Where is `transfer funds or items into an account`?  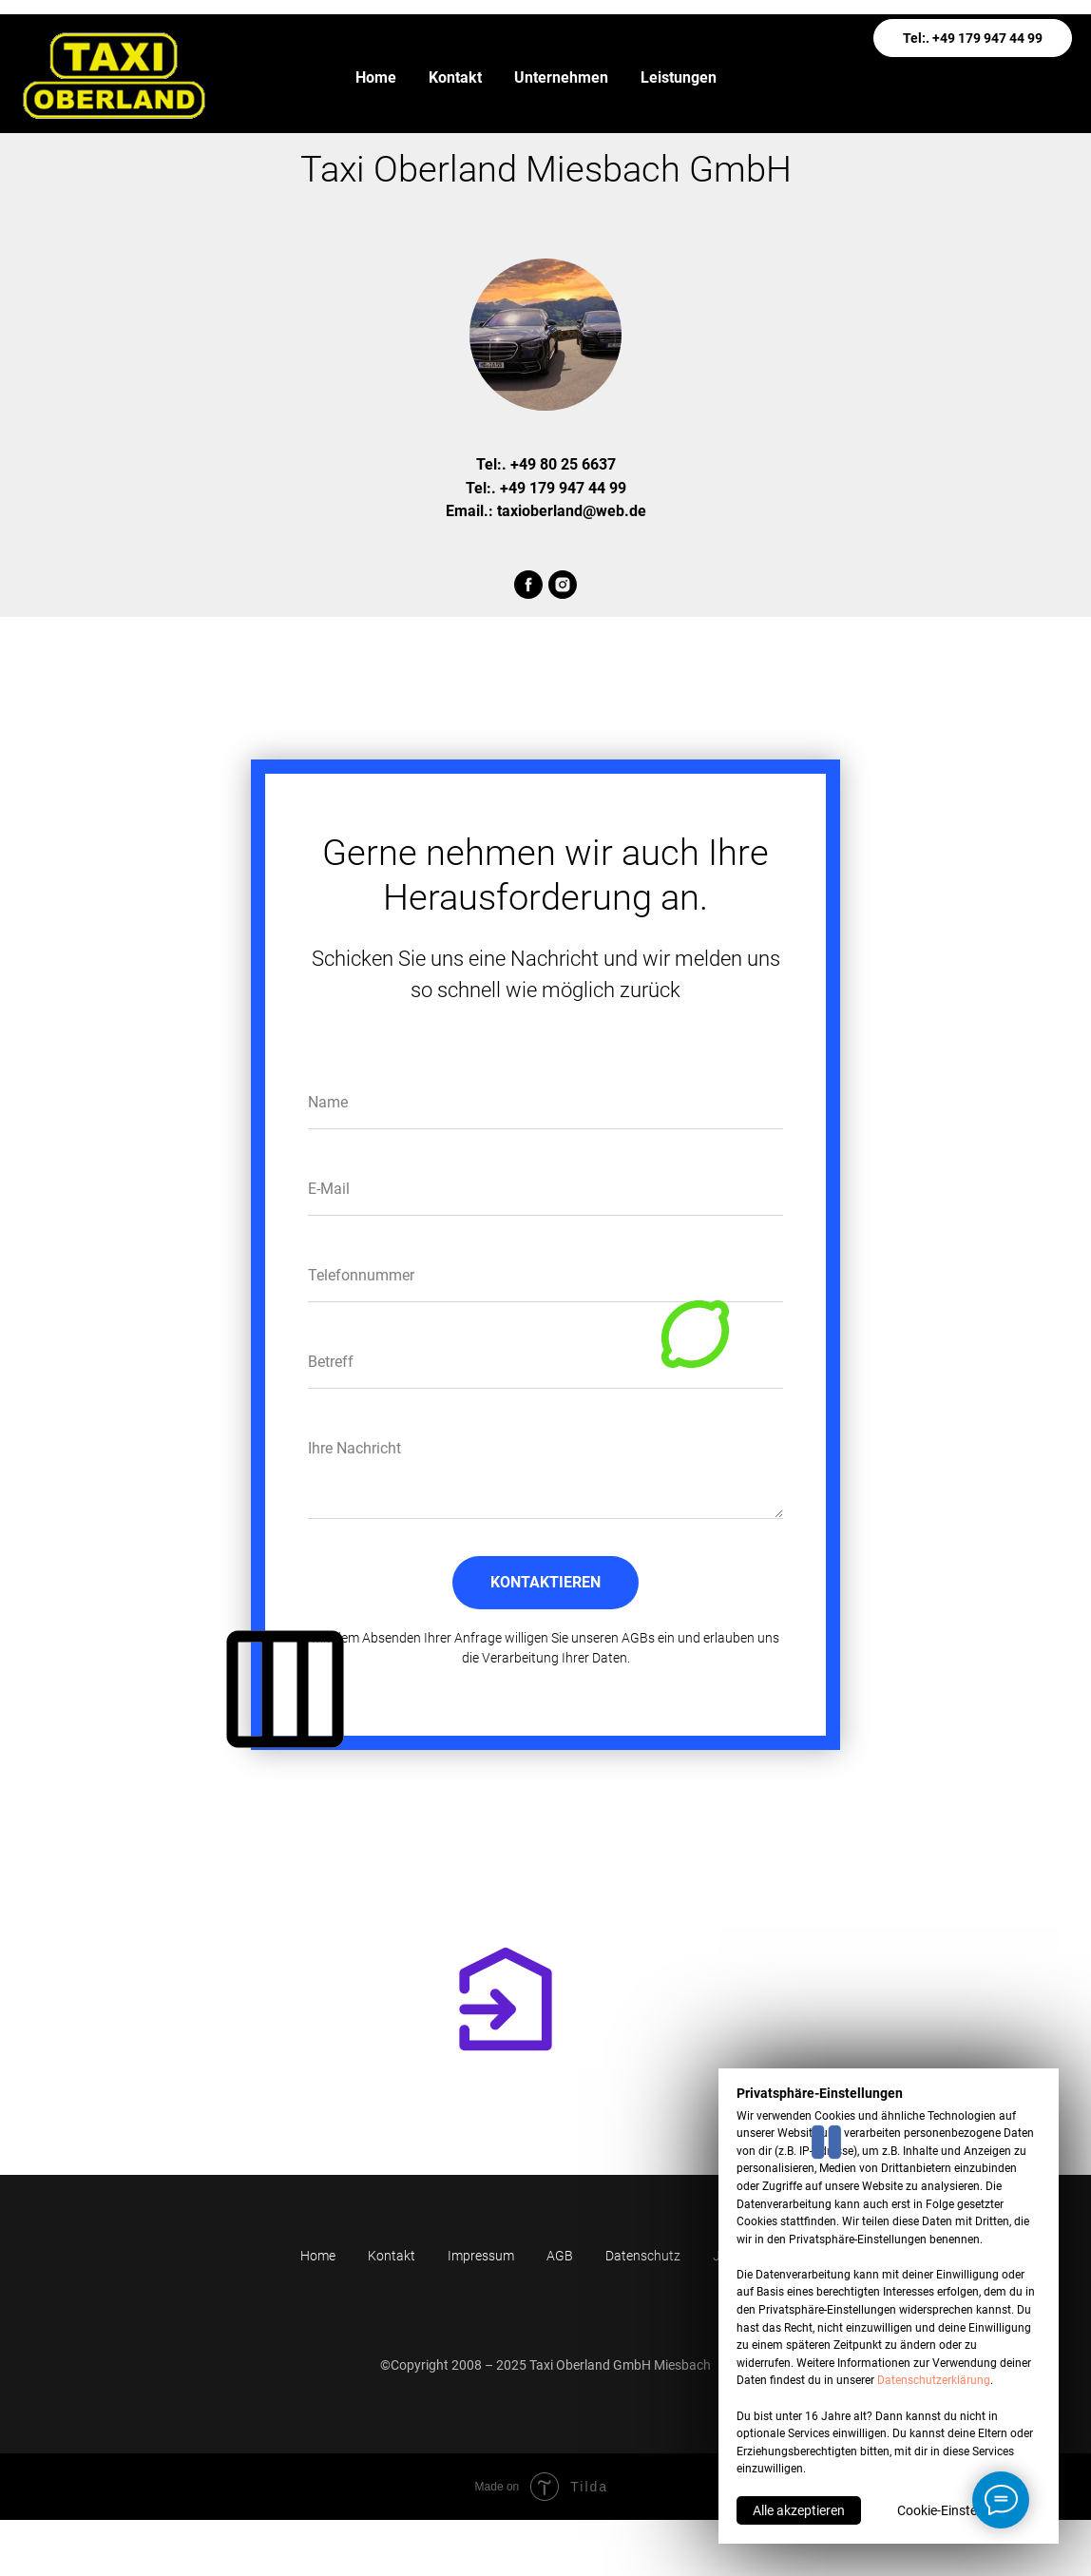 transfer funds or items into an account is located at coordinates (506, 1999).